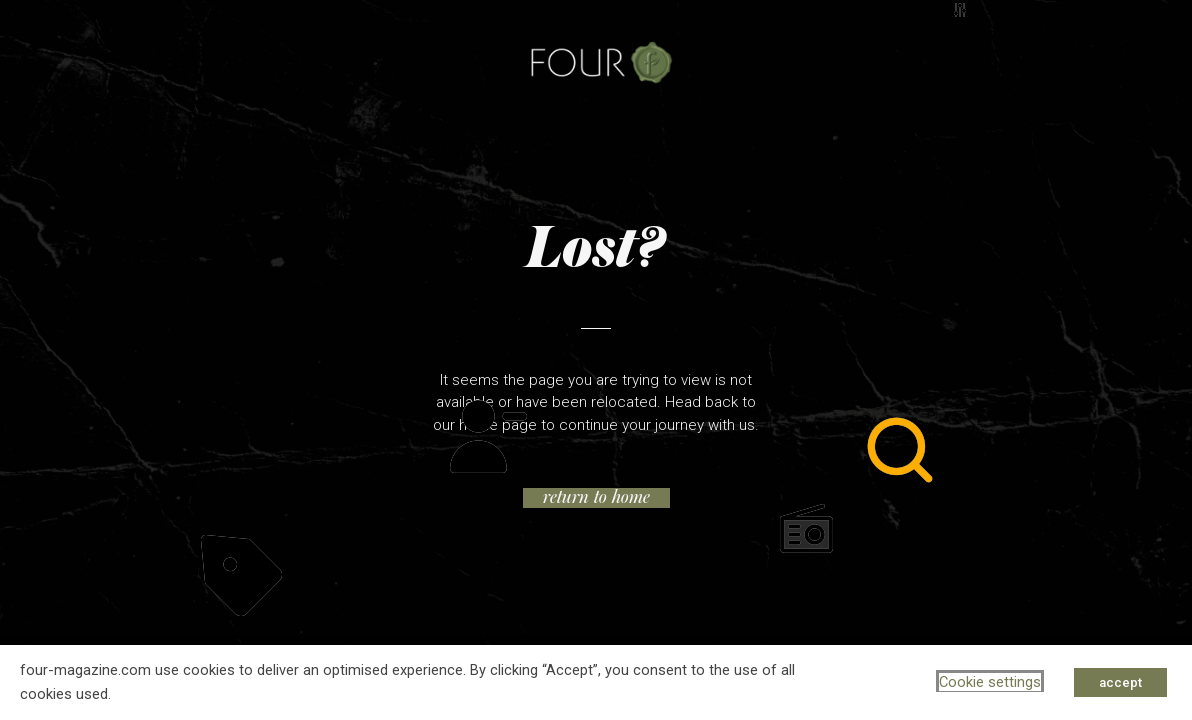 This screenshot has width=1192, height=720. Describe the element at coordinates (486, 436) in the screenshot. I see `remove a contact or friend` at that location.